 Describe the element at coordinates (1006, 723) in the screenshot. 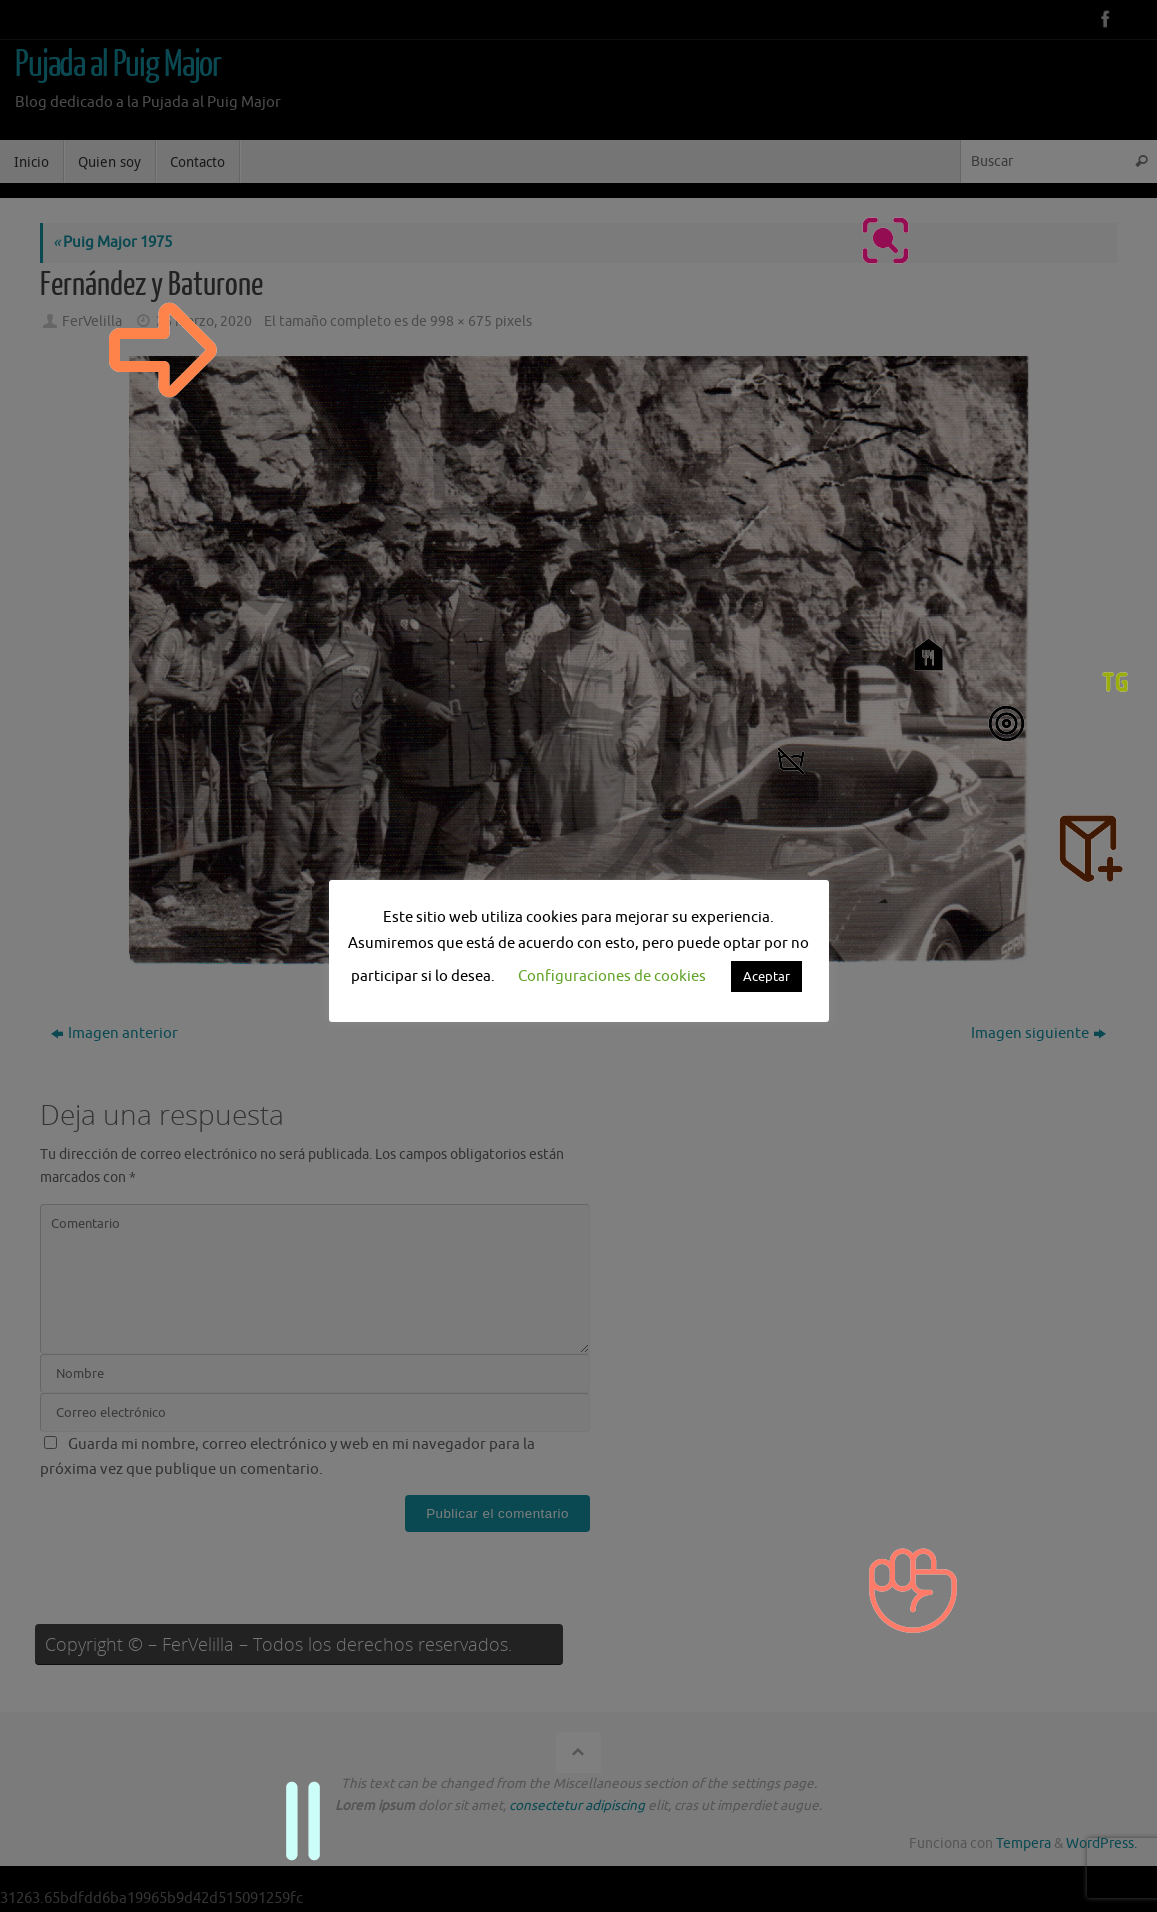

I see `set a goal or target` at that location.